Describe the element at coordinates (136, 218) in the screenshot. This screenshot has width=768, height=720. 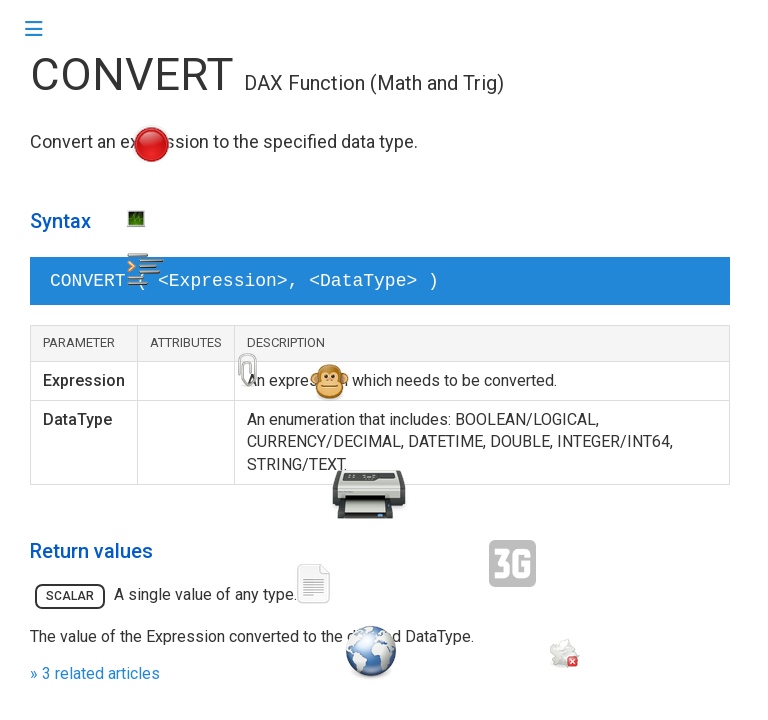
I see `open system monitor to view resource usage` at that location.